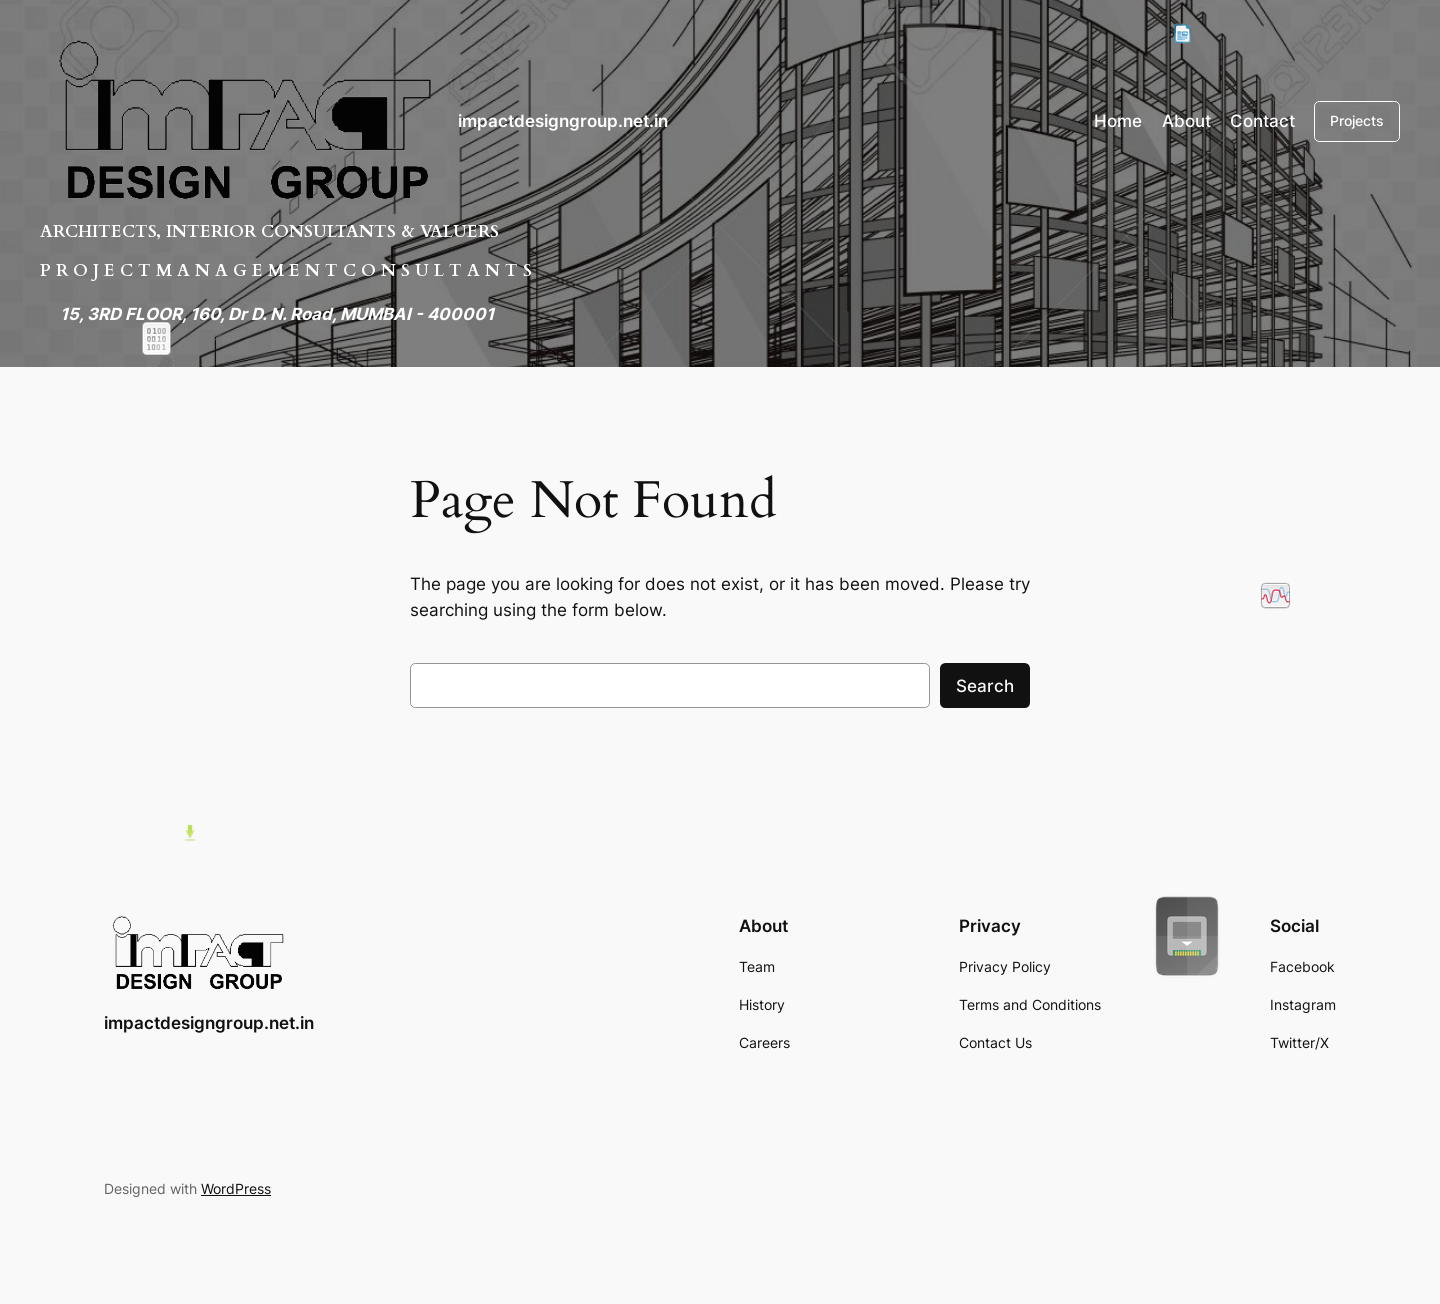 The width and height of the screenshot is (1440, 1304). What do you see at coordinates (156, 338) in the screenshot?
I see `indicates a binary or raw data file` at bounding box center [156, 338].